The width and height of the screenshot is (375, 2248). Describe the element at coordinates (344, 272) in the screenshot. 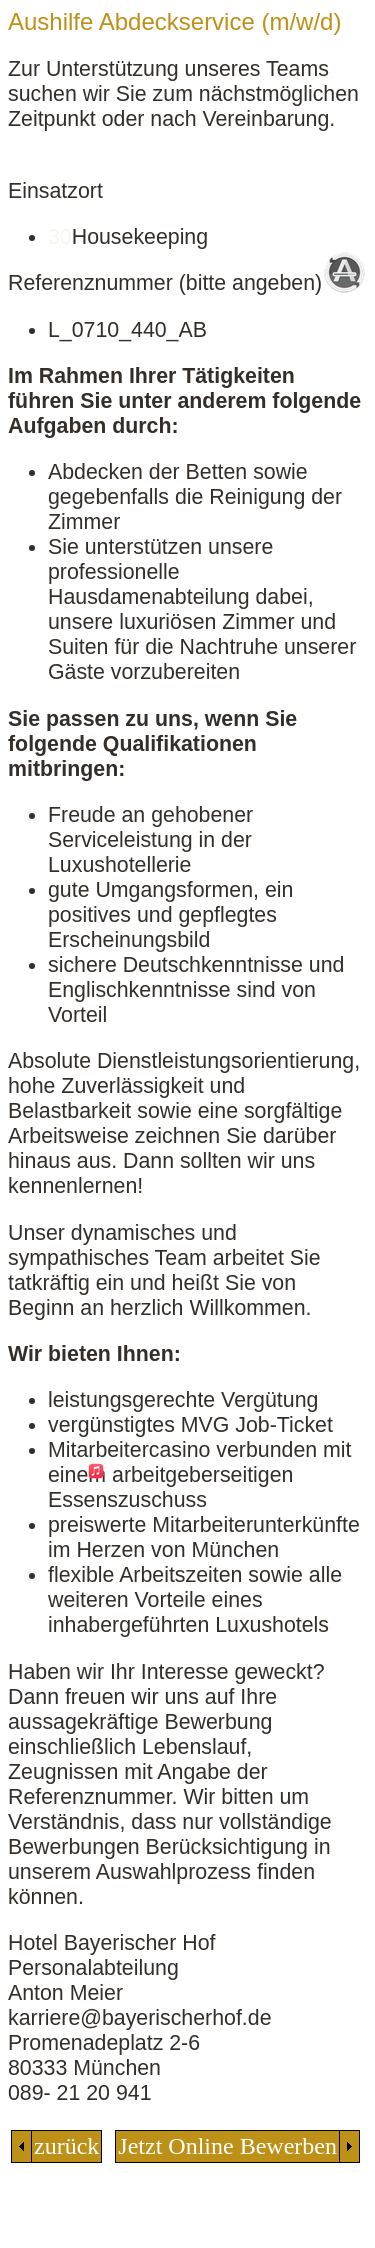

I see `check for available system updates` at that location.